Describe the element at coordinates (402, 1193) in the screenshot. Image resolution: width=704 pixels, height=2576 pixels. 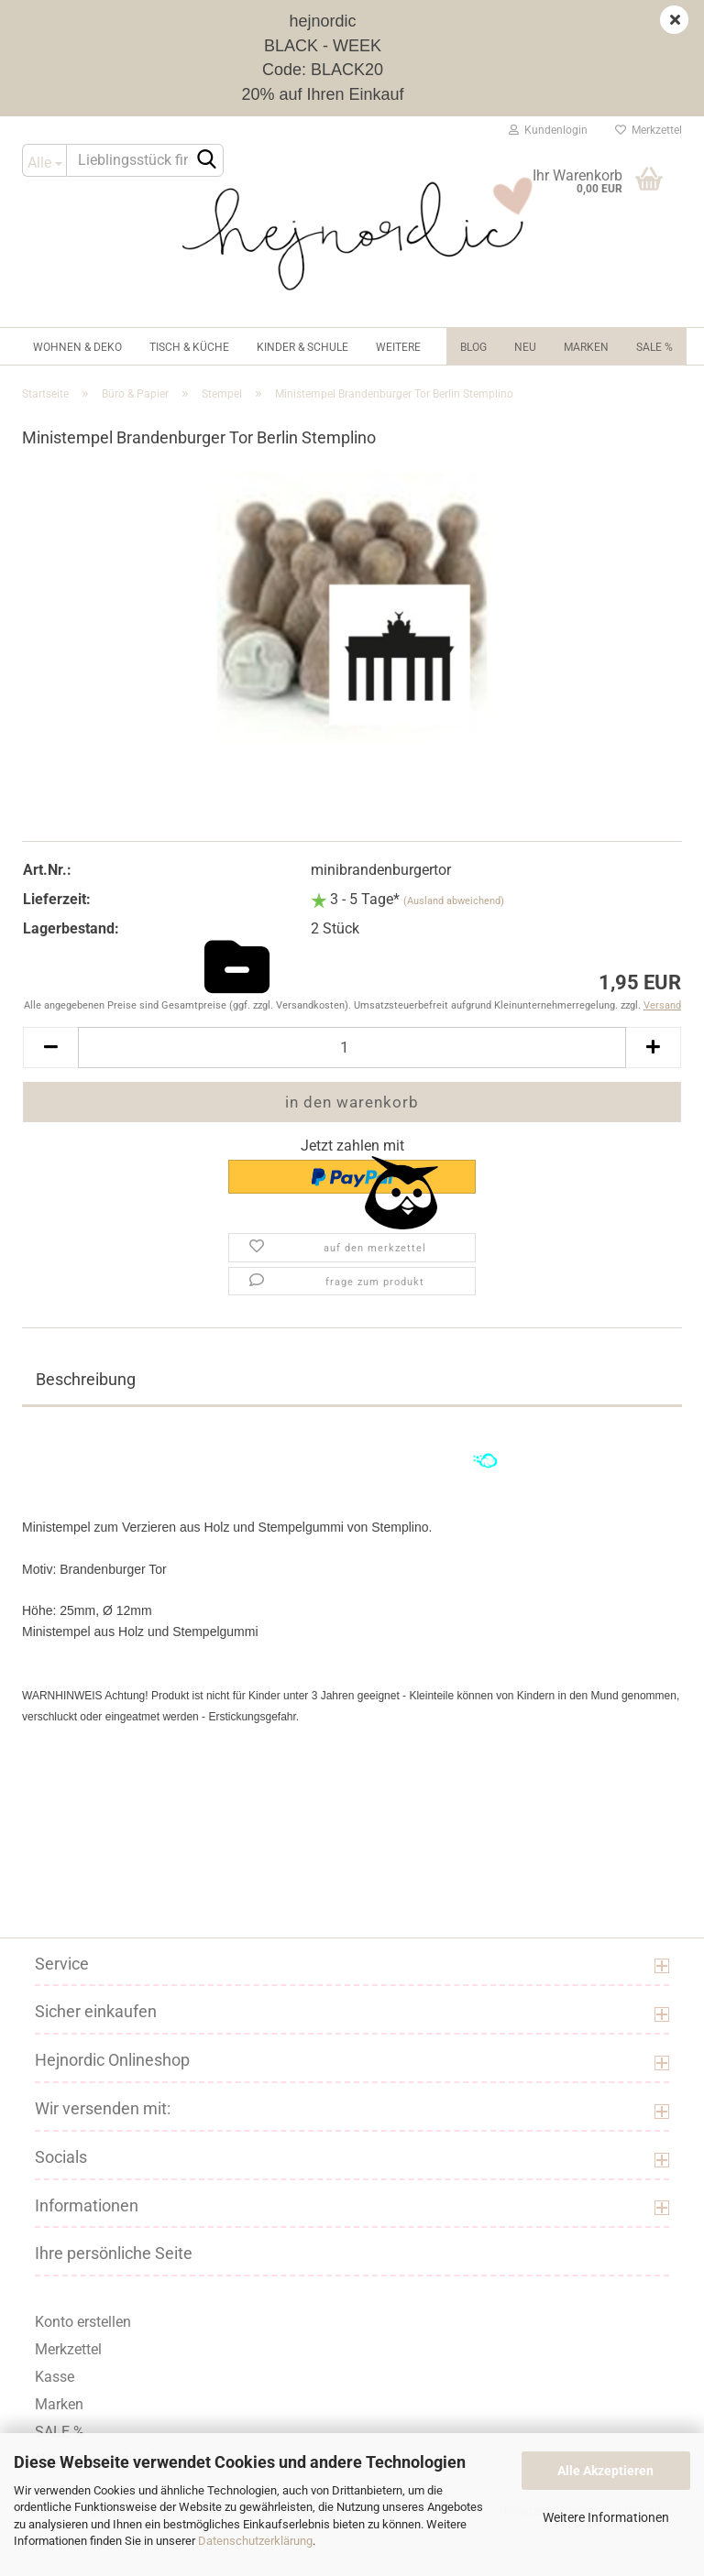
I see `open hootsuite social media management app` at that location.